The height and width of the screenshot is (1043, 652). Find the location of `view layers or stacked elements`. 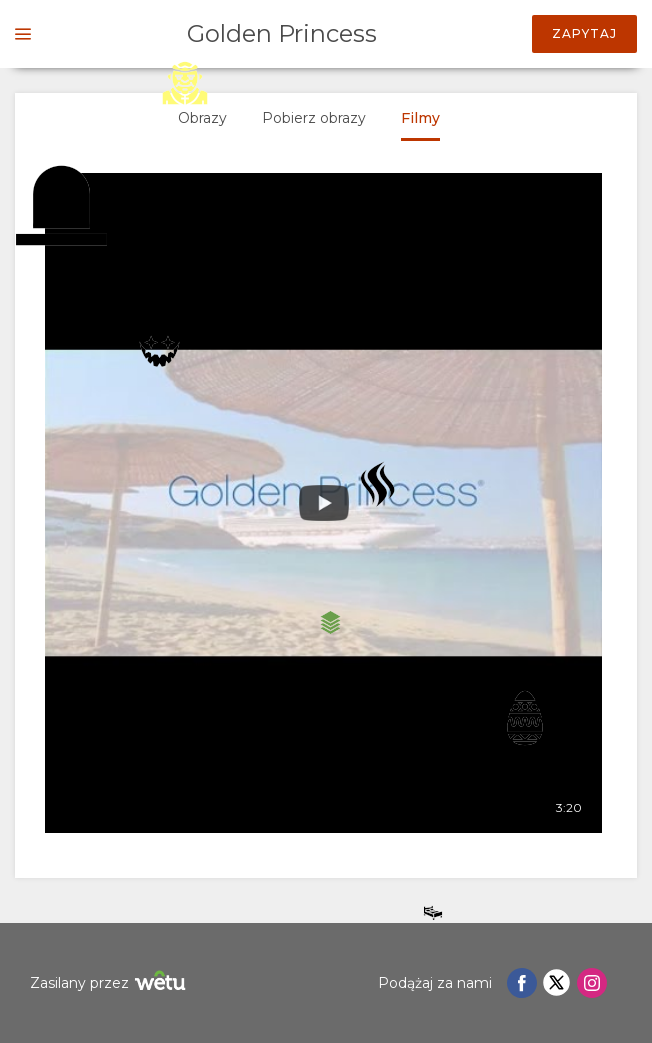

view layers or stacked elements is located at coordinates (330, 622).